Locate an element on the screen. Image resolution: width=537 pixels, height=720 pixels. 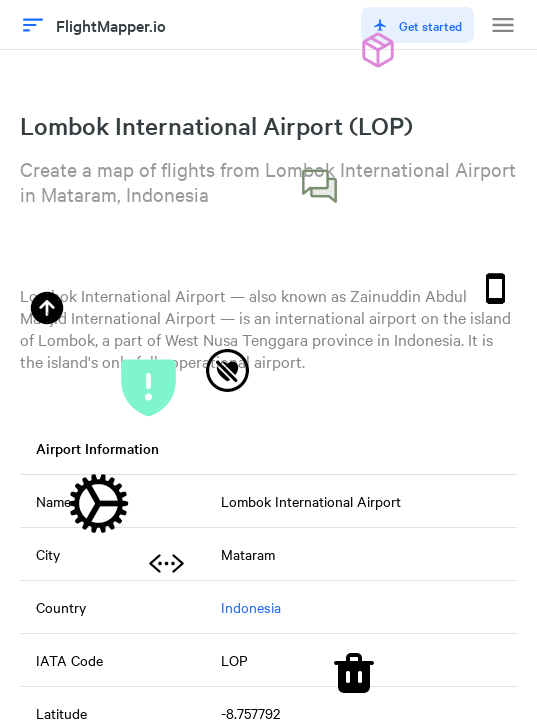
remove from favorites is located at coordinates (227, 370).